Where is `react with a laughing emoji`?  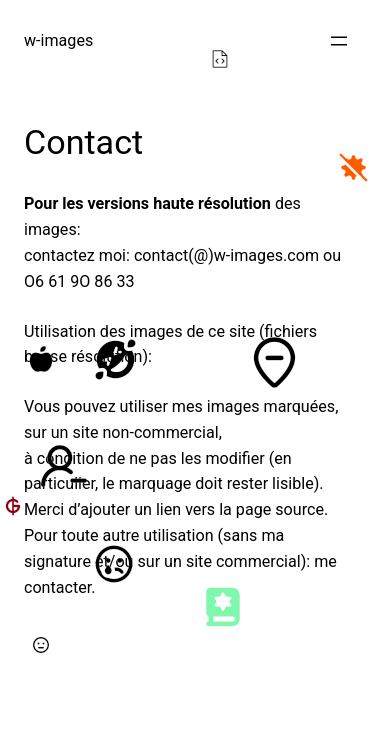 react with a laughing emoji is located at coordinates (115, 359).